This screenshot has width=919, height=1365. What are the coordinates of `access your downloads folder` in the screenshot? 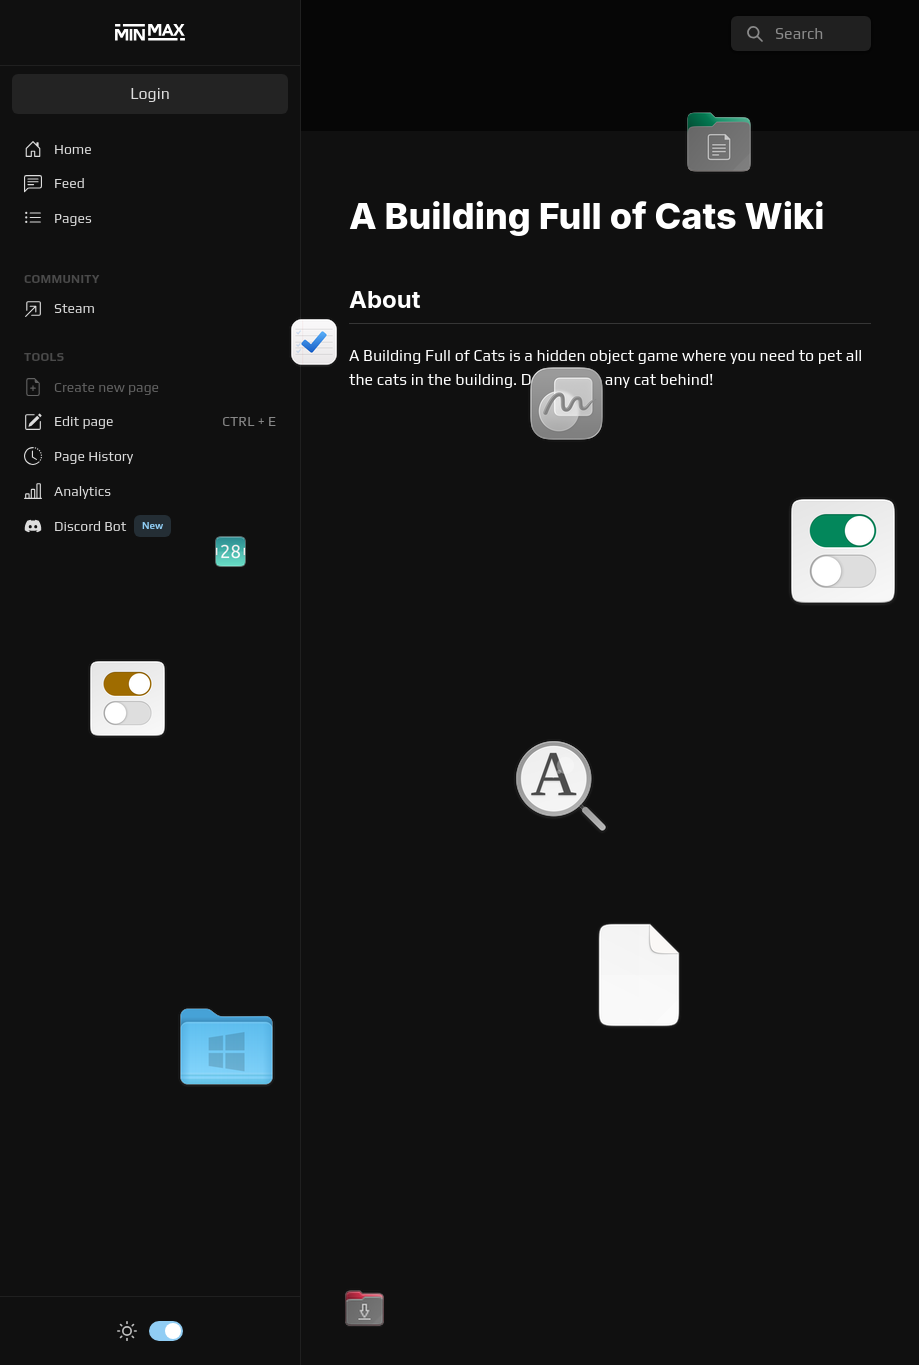 It's located at (364, 1307).